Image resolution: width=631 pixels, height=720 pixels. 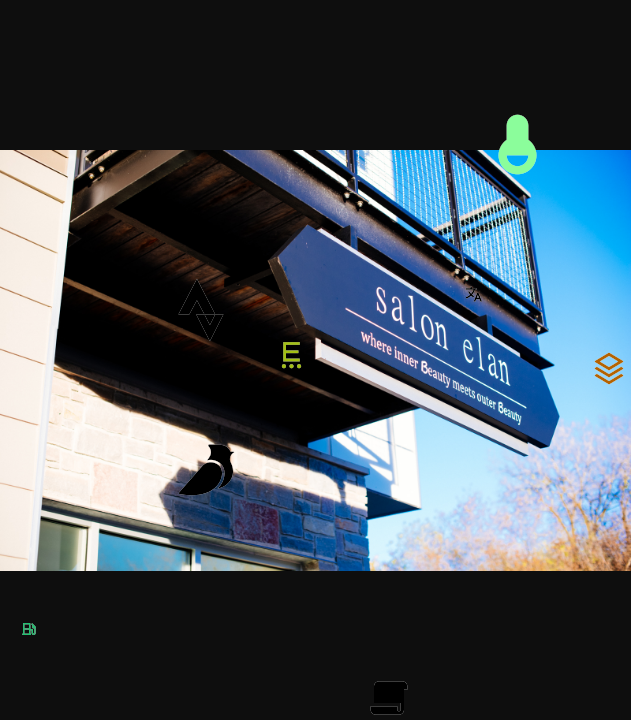 I want to click on find nearby gas stations, so click(x=29, y=629).